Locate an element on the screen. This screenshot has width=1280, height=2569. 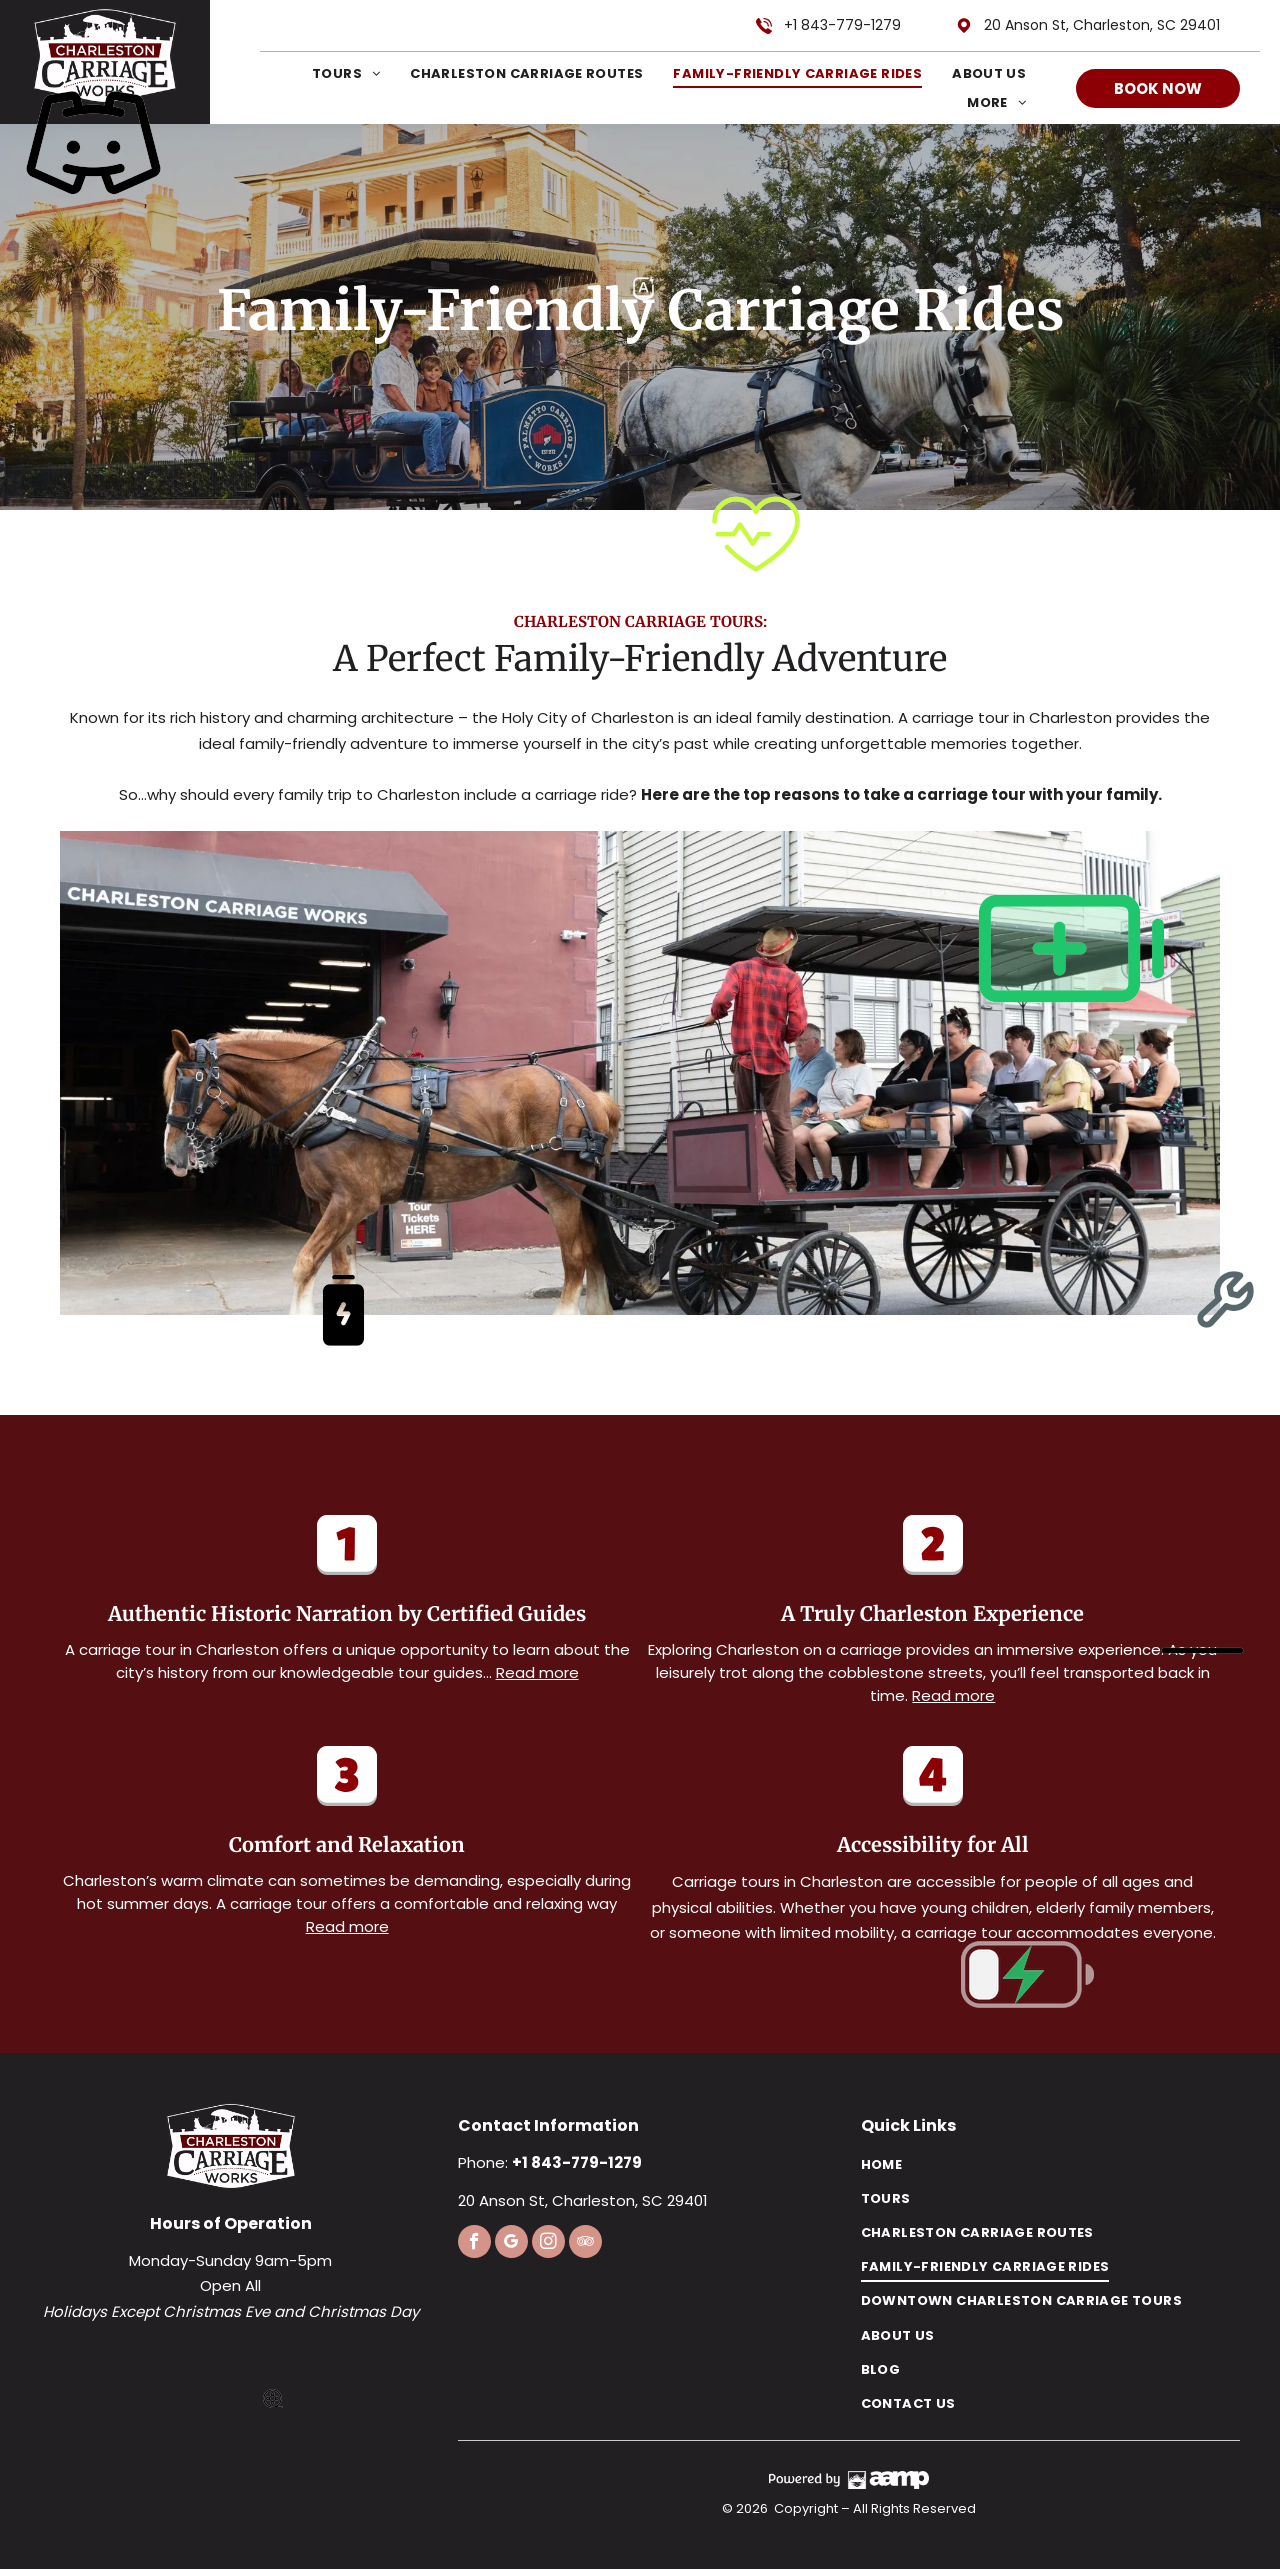
view health or fitness tracking data is located at coordinates (756, 531).